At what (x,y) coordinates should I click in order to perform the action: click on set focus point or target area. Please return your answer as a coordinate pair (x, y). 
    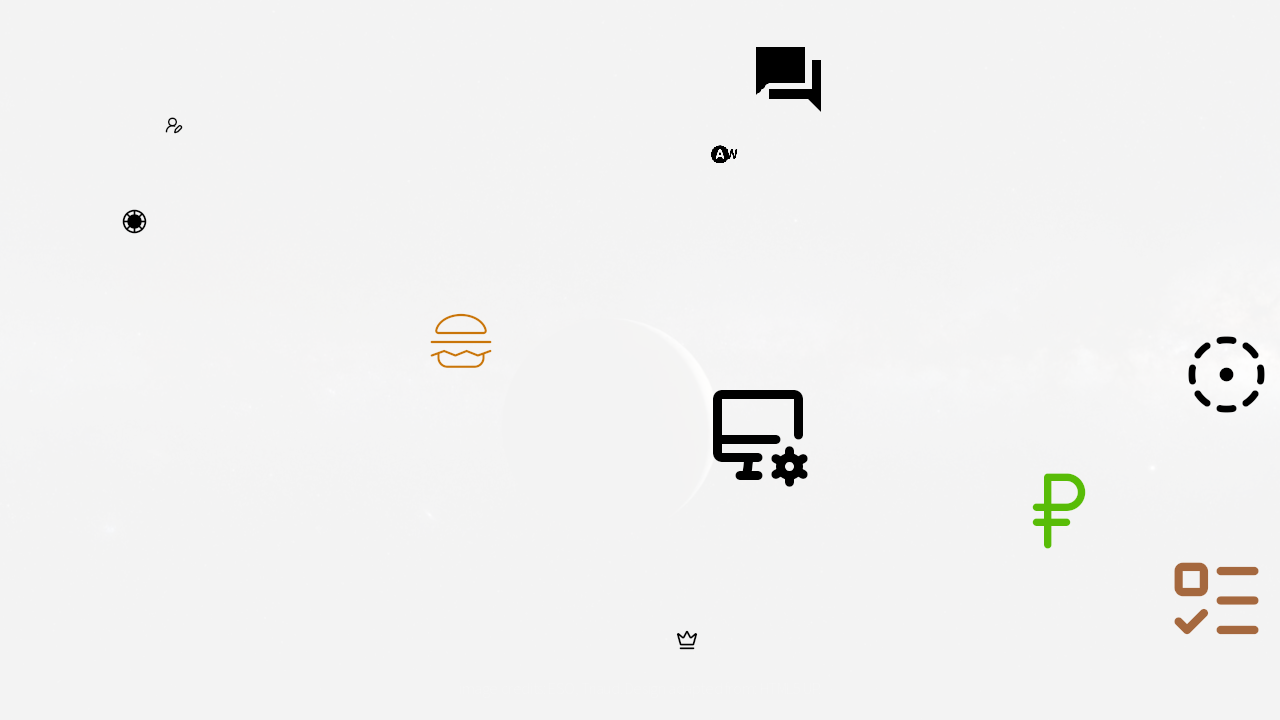
    Looking at the image, I should click on (1226, 374).